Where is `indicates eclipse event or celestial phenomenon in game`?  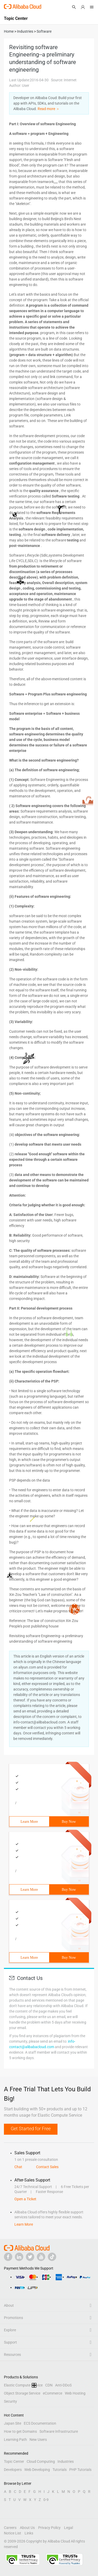 indicates eclipse event or celestial phenomenon in game is located at coordinates (62, 510).